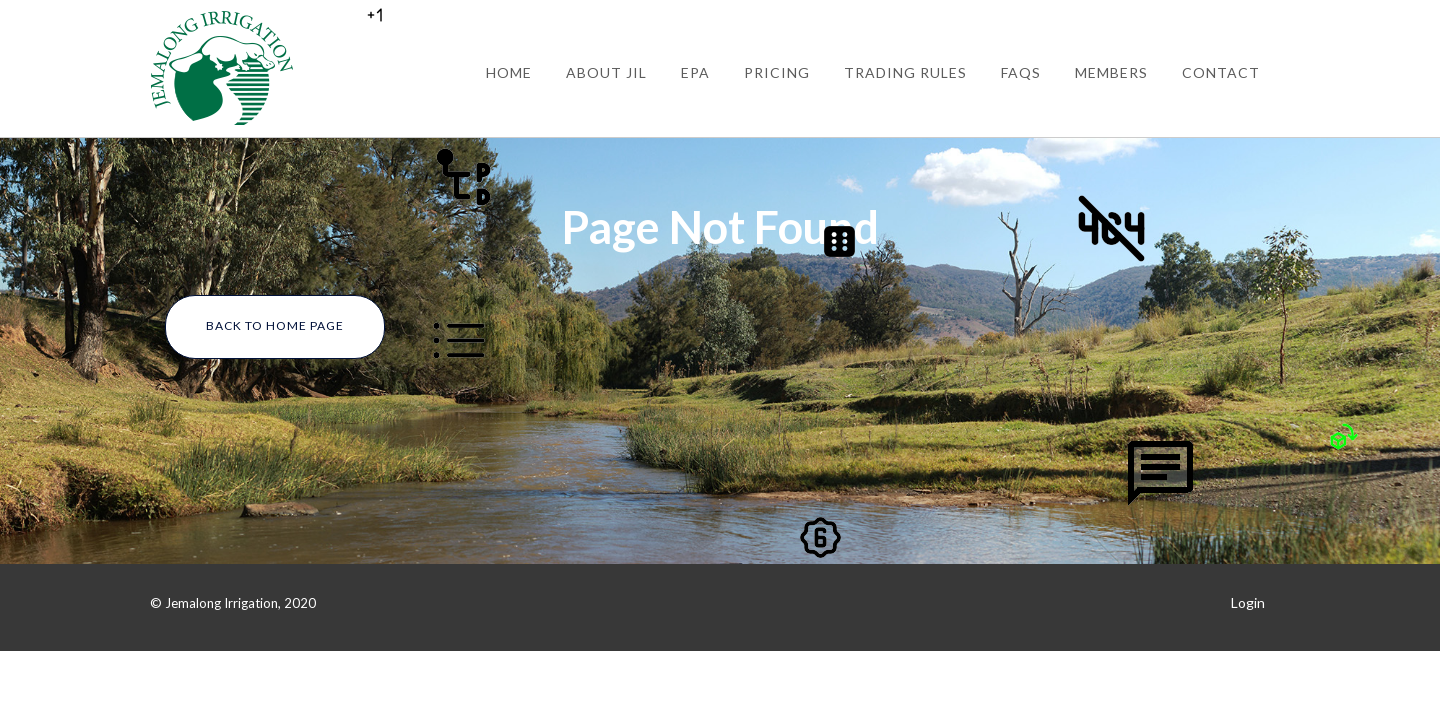 This screenshot has height=720, width=1440. Describe the element at coordinates (376, 15) in the screenshot. I see `increase exposure by one stop` at that location.